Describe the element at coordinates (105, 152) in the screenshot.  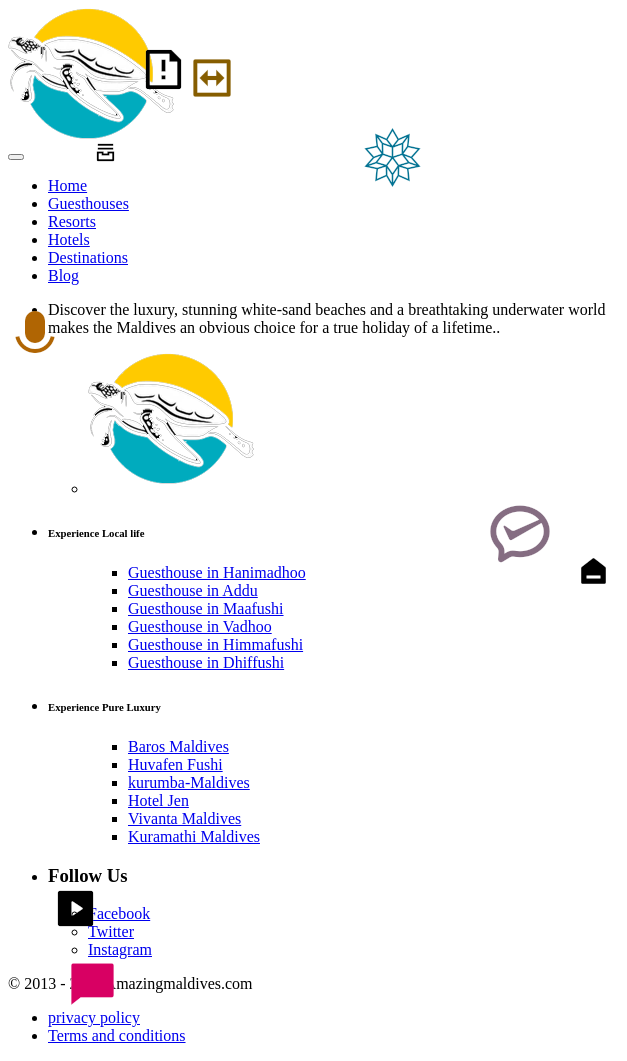
I see `access archived files or documents` at that location.